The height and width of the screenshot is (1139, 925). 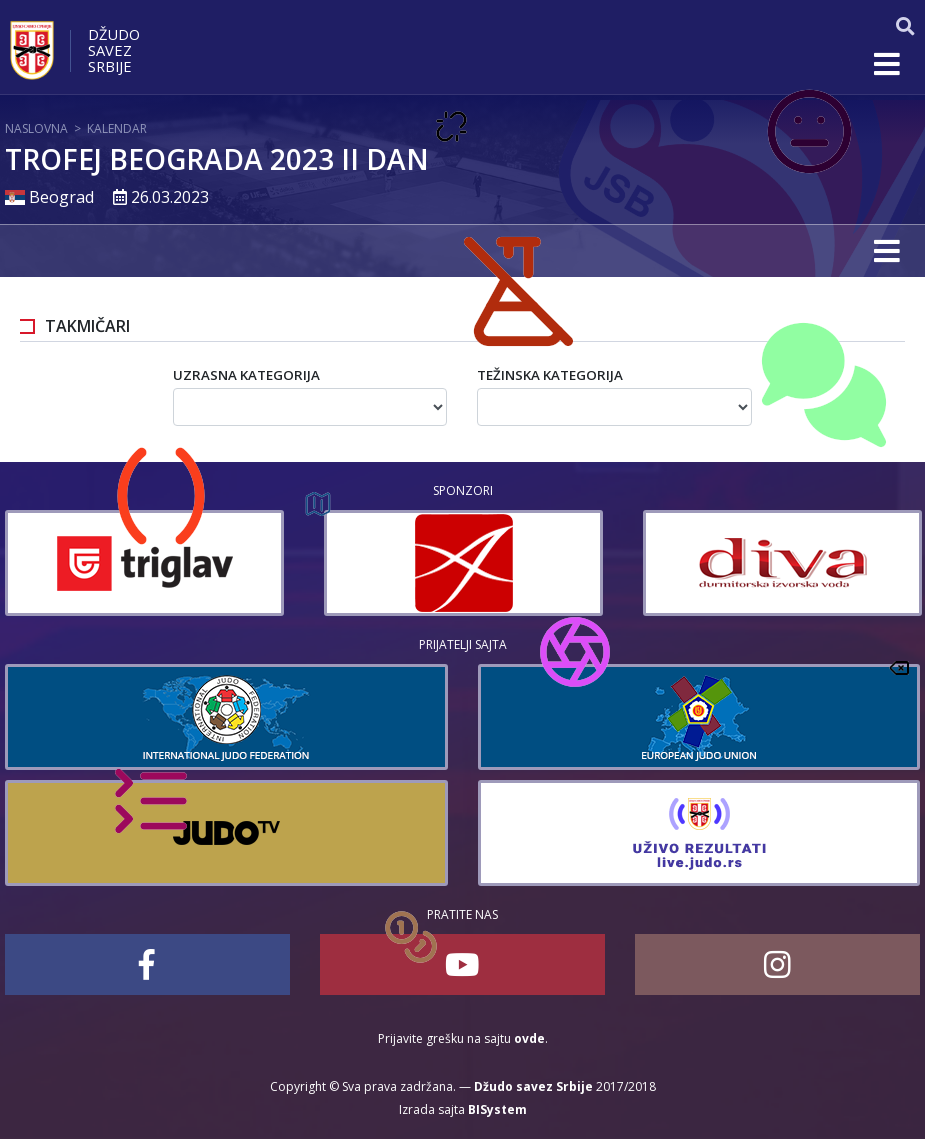 I want to click on rate your experience as neutral, so click(x=809, y=131).